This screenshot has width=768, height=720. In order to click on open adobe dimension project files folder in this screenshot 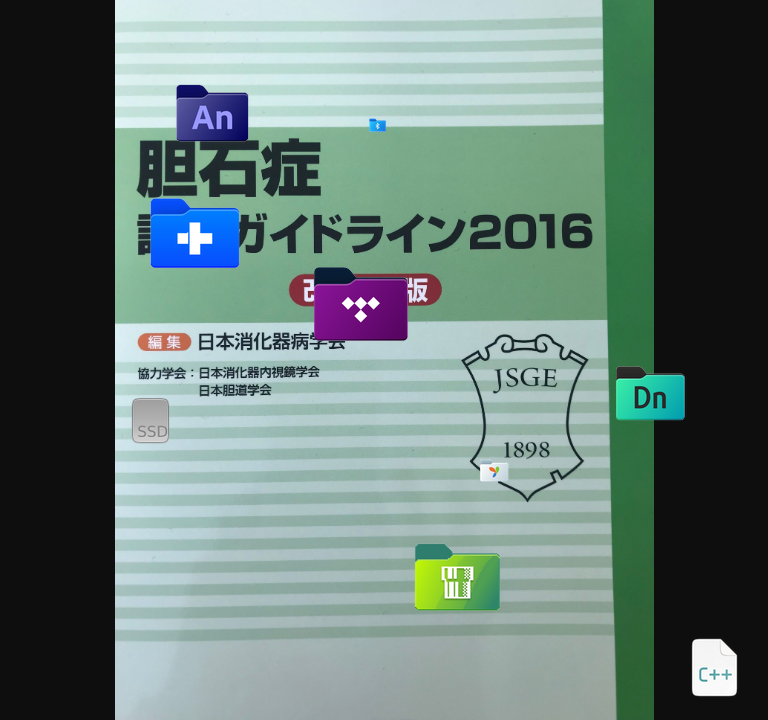, I will do `click(650, 395)`.